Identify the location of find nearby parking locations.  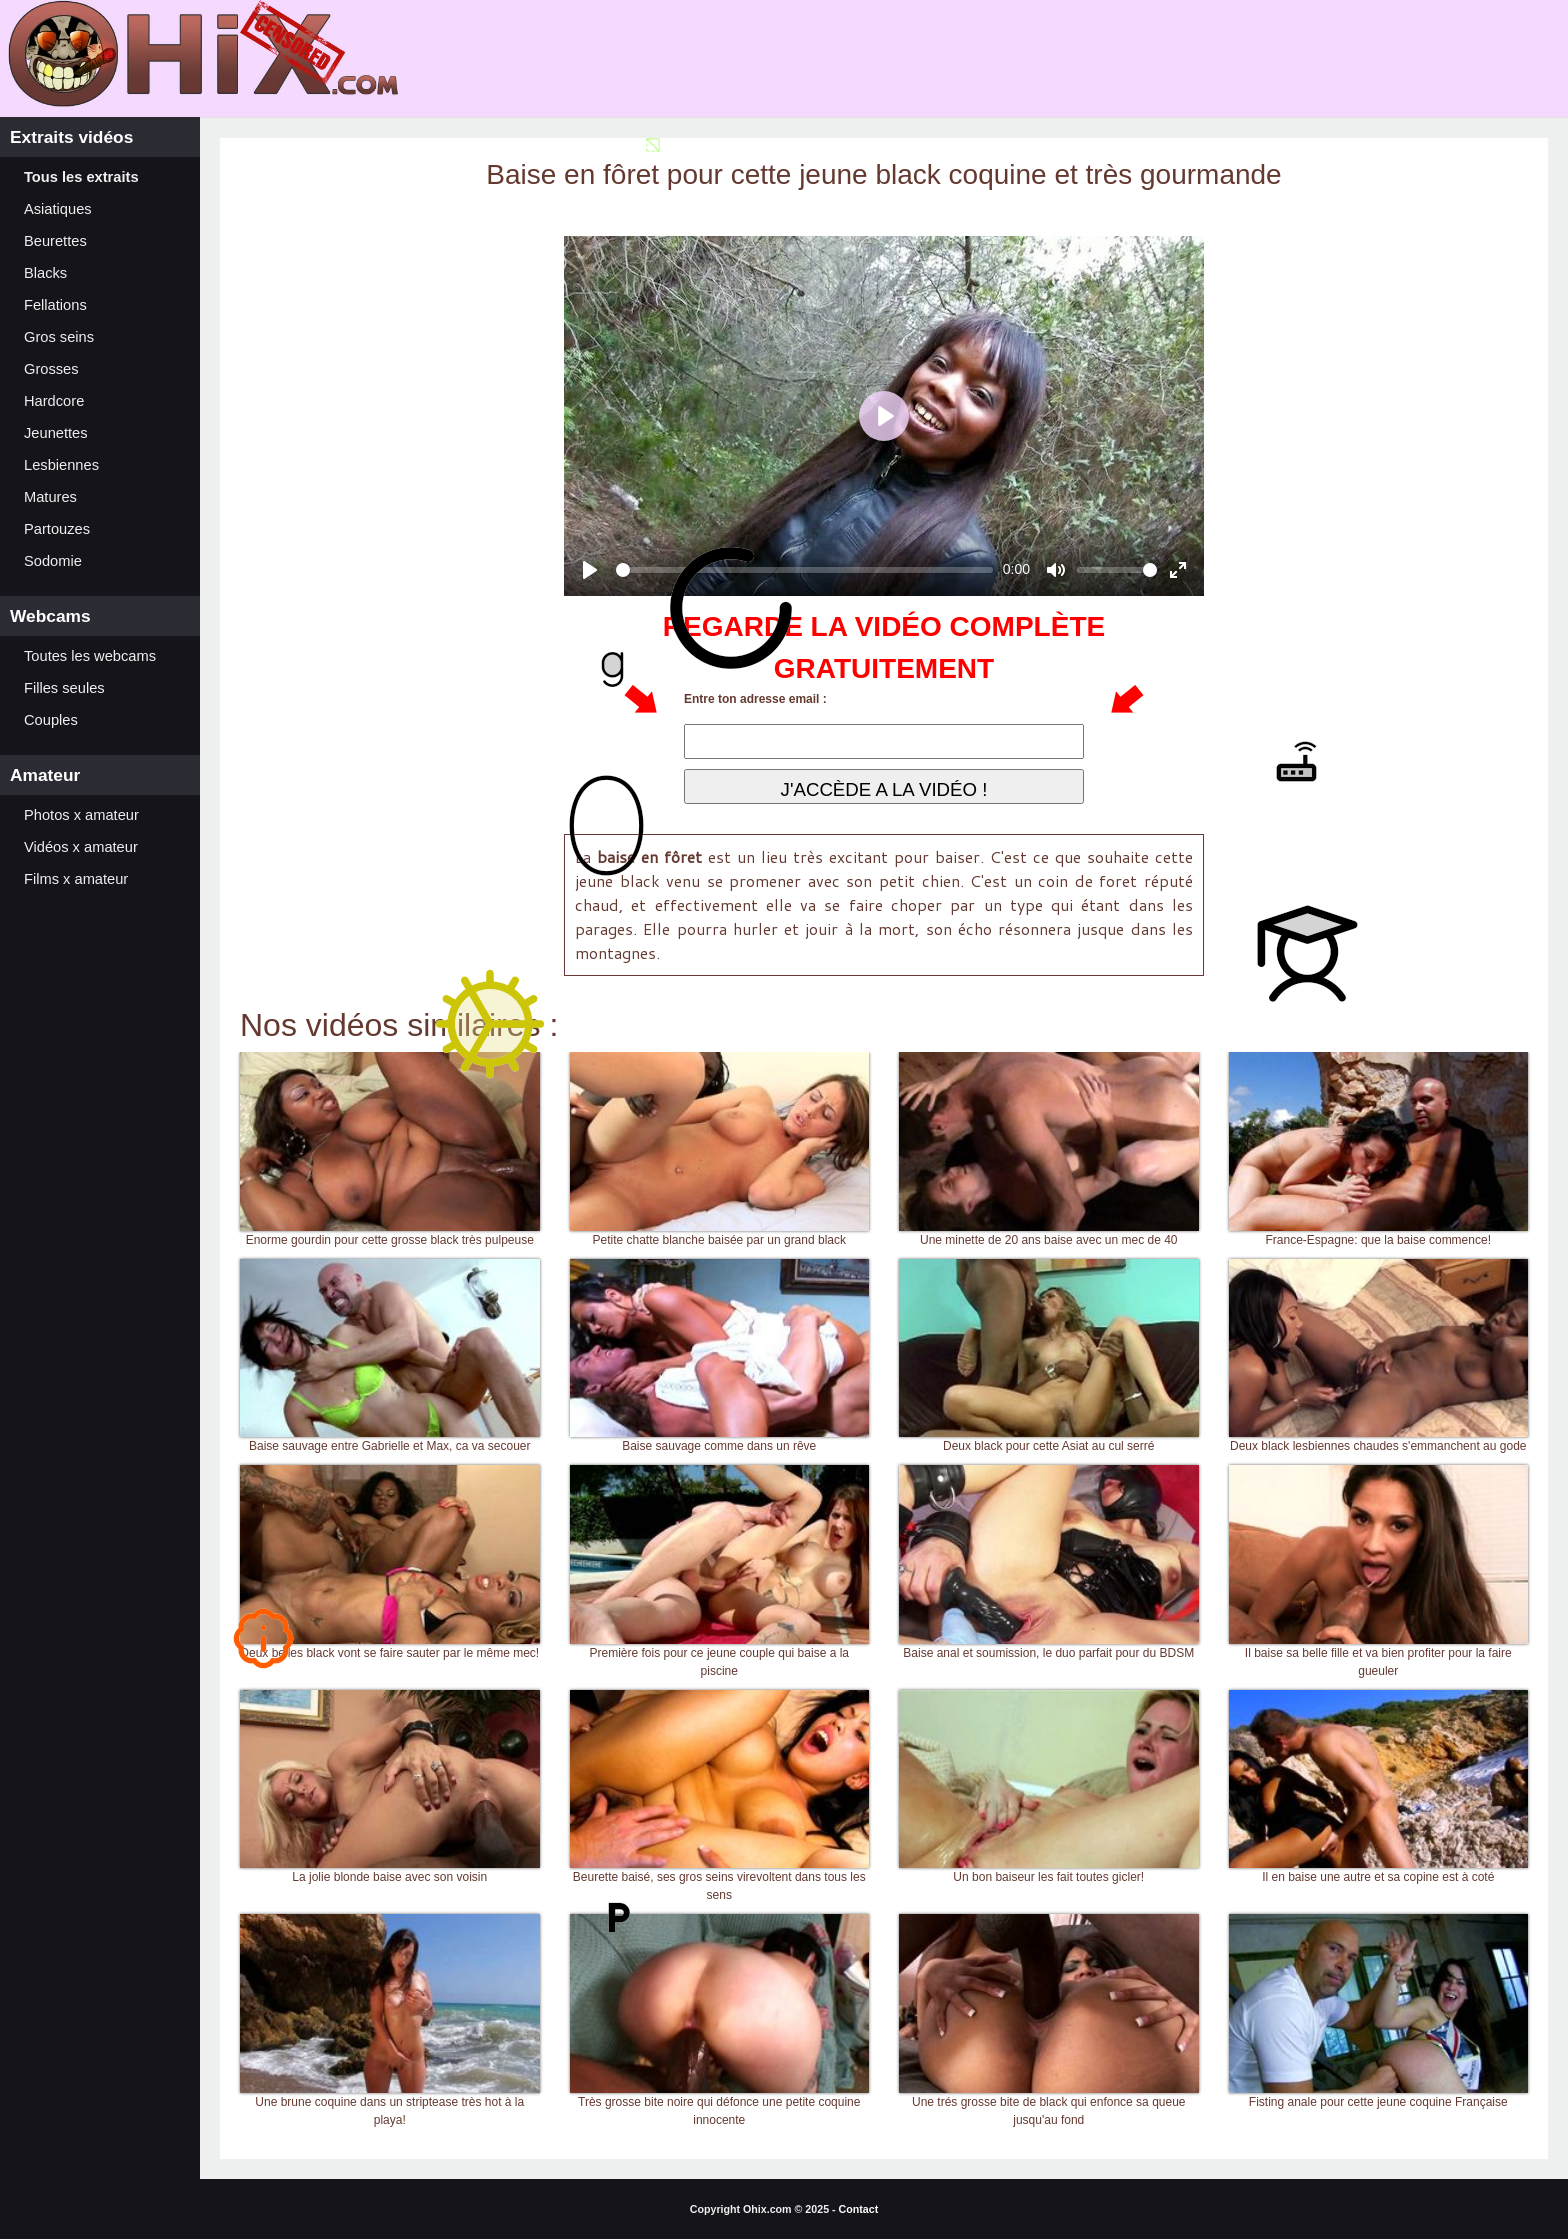
(618, 1917).